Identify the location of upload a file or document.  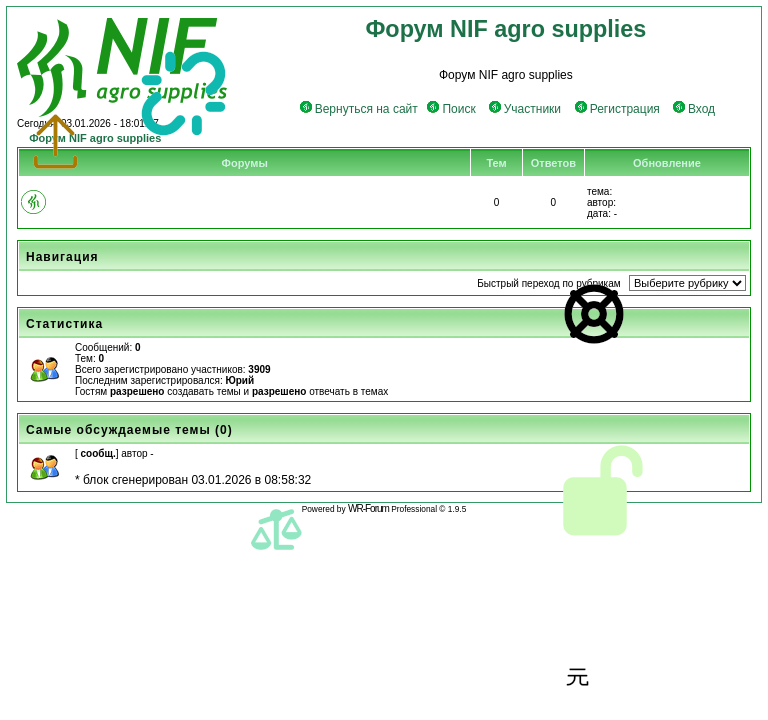
(55, 141).